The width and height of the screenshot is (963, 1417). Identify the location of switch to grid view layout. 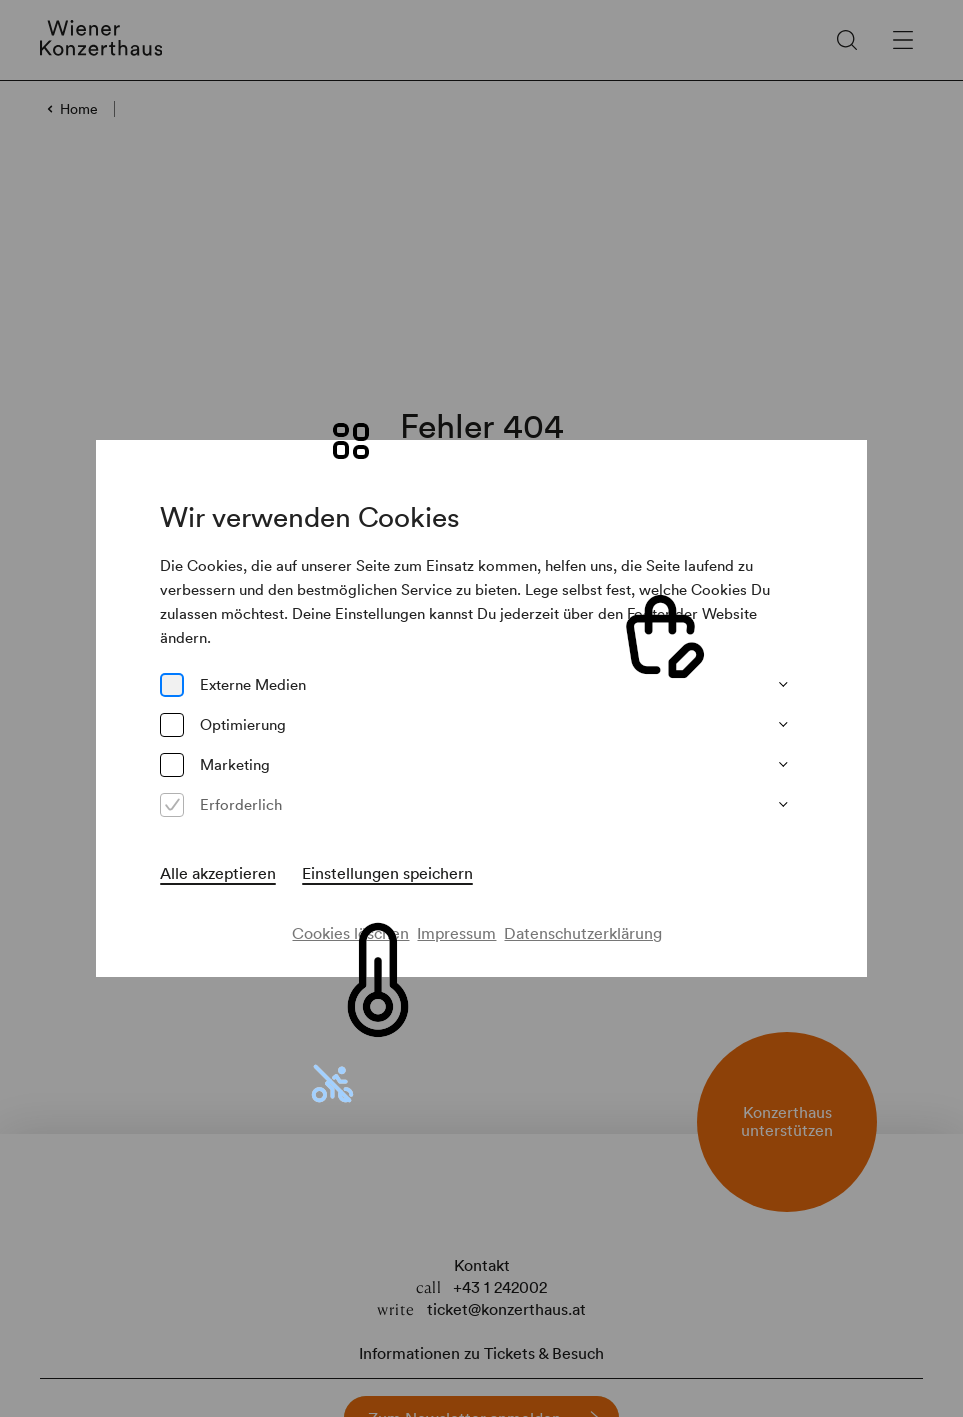
(351, 441).